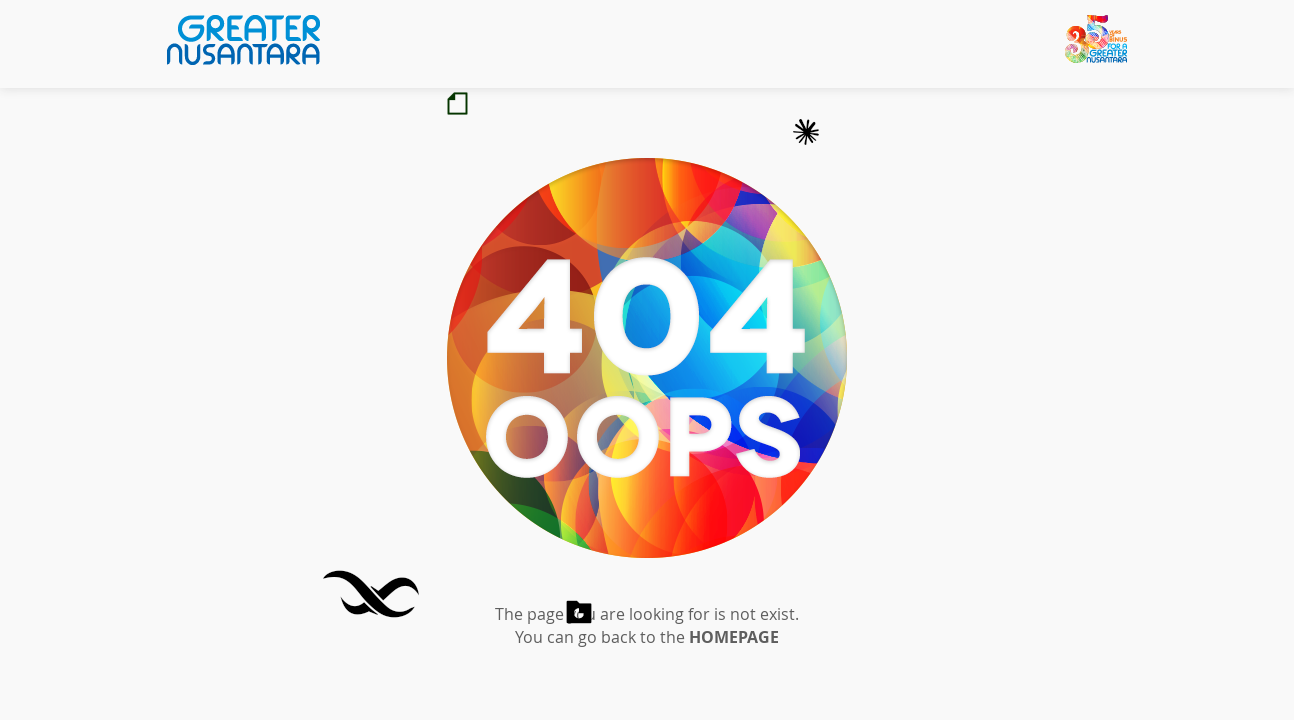 The image size is (1294, 720). What do you see at coordinates (579, 612) in the screenshot?
I see `open folder containing charts or analytics` at bounding box center [579, 612].